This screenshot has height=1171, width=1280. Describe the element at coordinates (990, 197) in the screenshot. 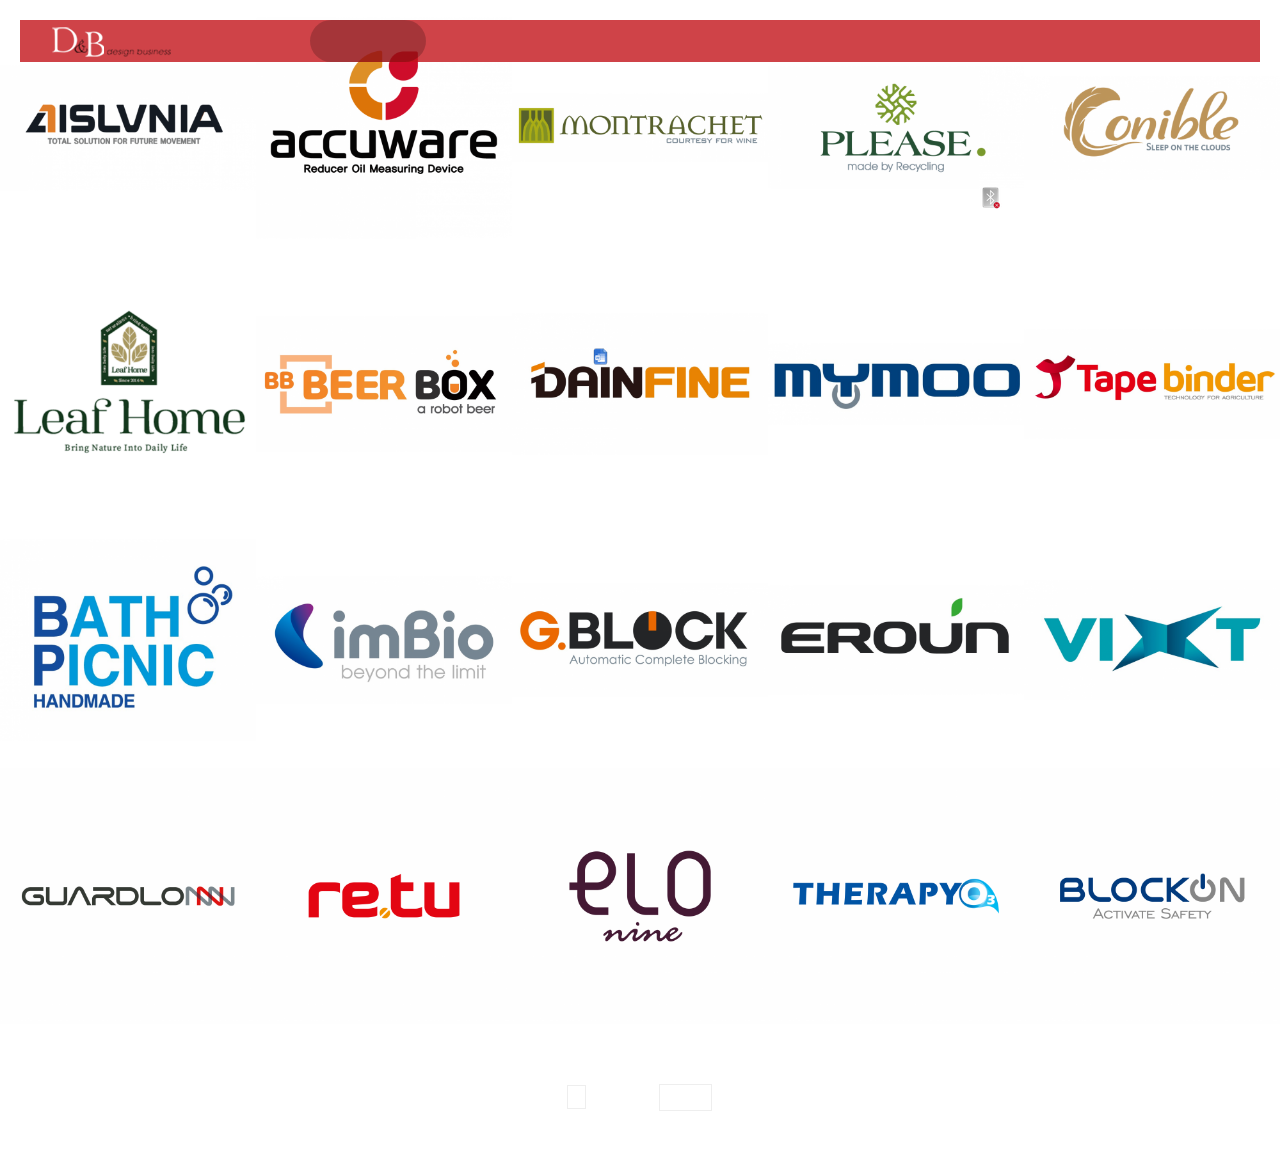

I see `bluetooth is currently disabled` at that location.